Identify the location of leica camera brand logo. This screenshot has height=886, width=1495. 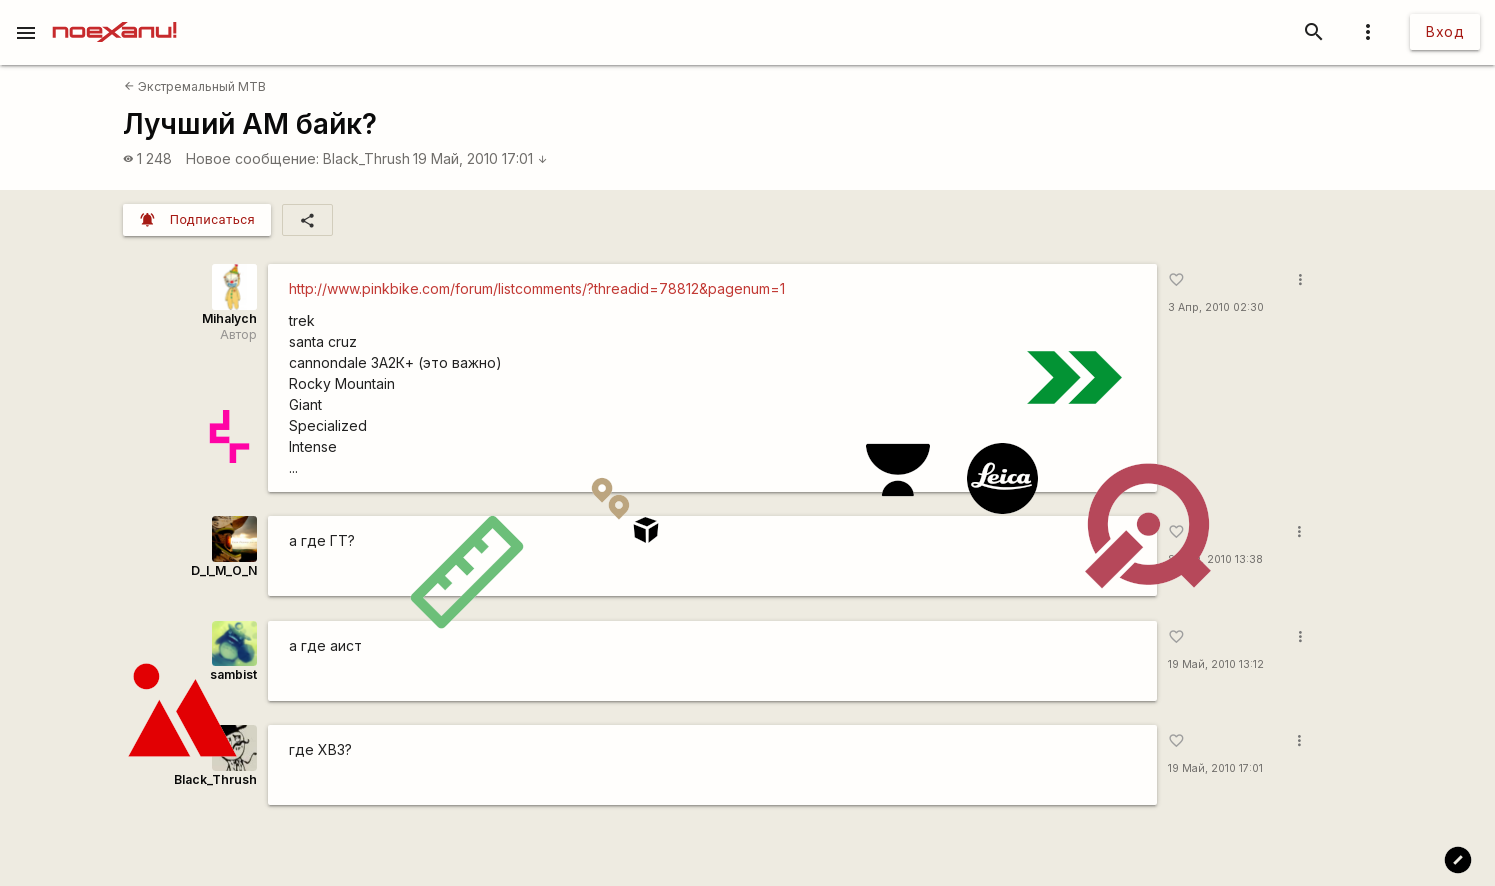
(1002, 478).